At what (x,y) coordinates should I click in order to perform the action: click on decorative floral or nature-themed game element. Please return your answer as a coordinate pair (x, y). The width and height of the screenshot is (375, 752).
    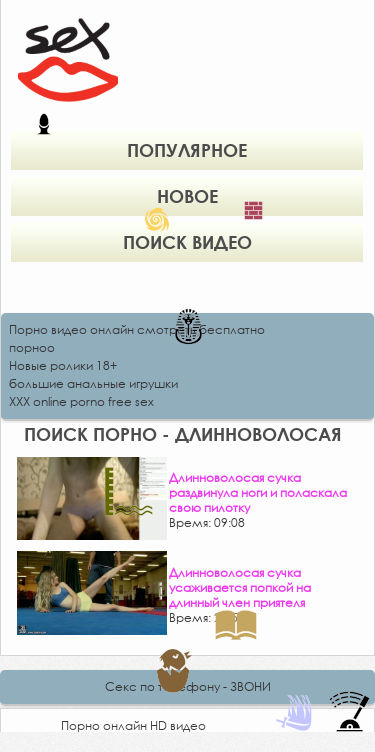
    Looking at the image, I should click on (157, 220).